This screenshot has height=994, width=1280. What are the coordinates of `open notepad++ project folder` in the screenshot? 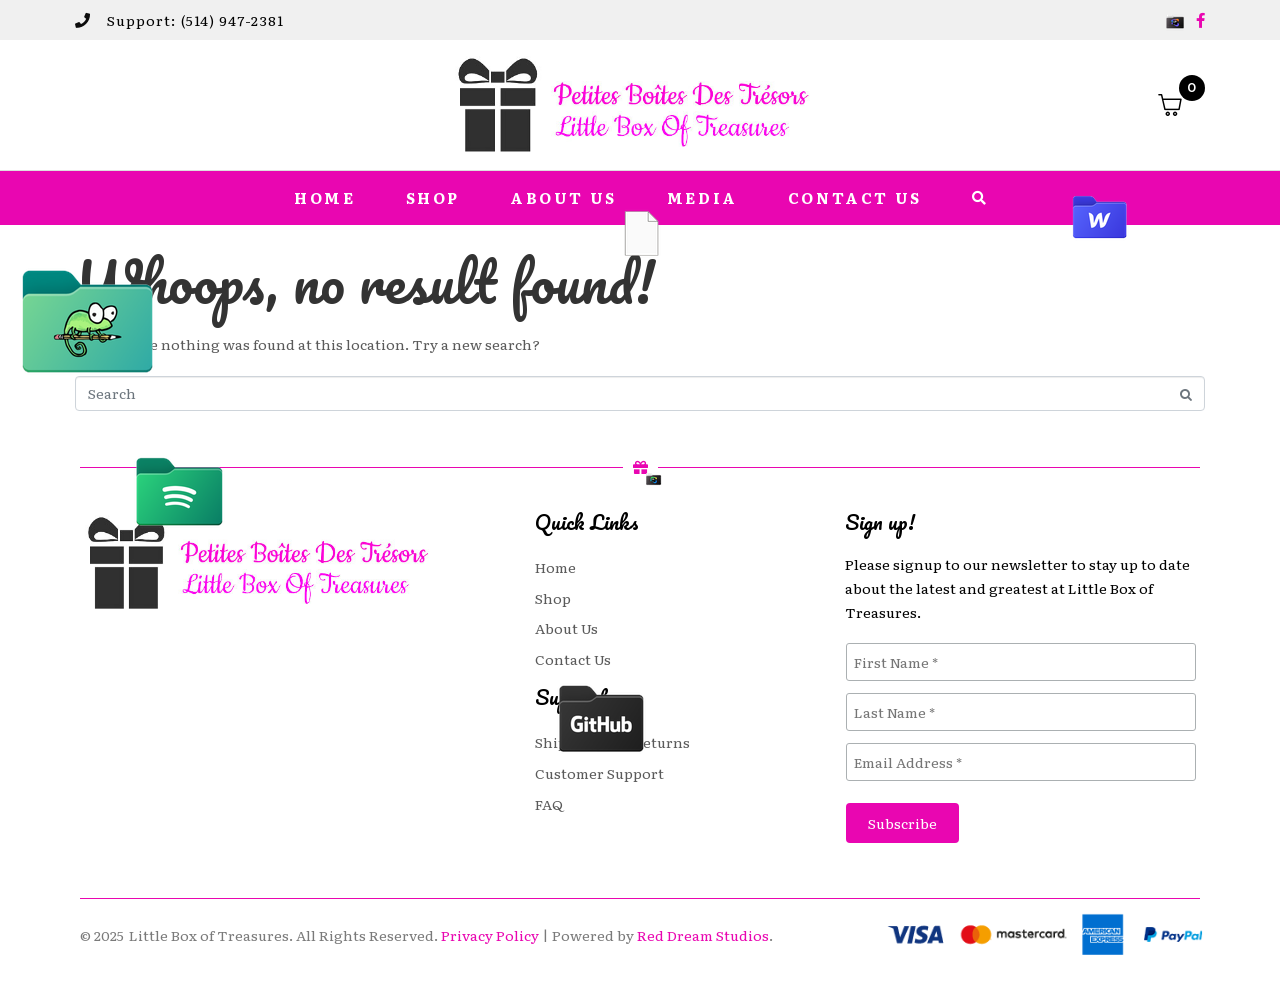 It's located at (87, 325).